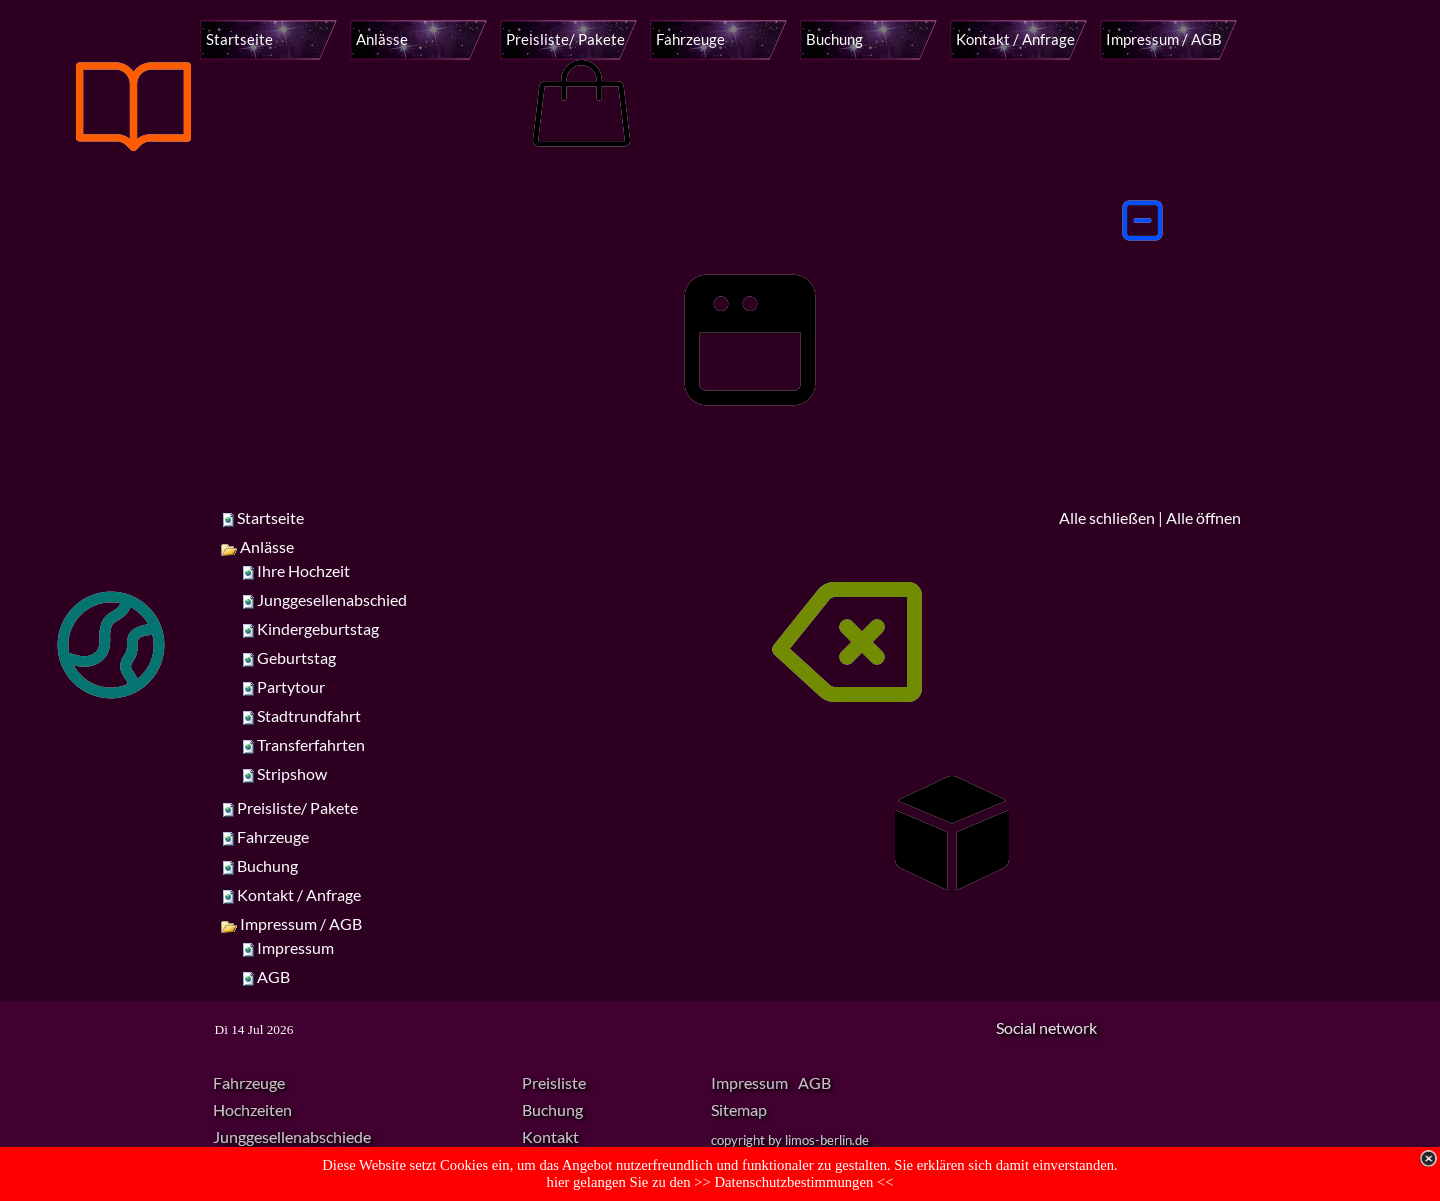  Describe the element at coordinates (133, 105) in the screenshot. I see `open documentation or readme` at that location.